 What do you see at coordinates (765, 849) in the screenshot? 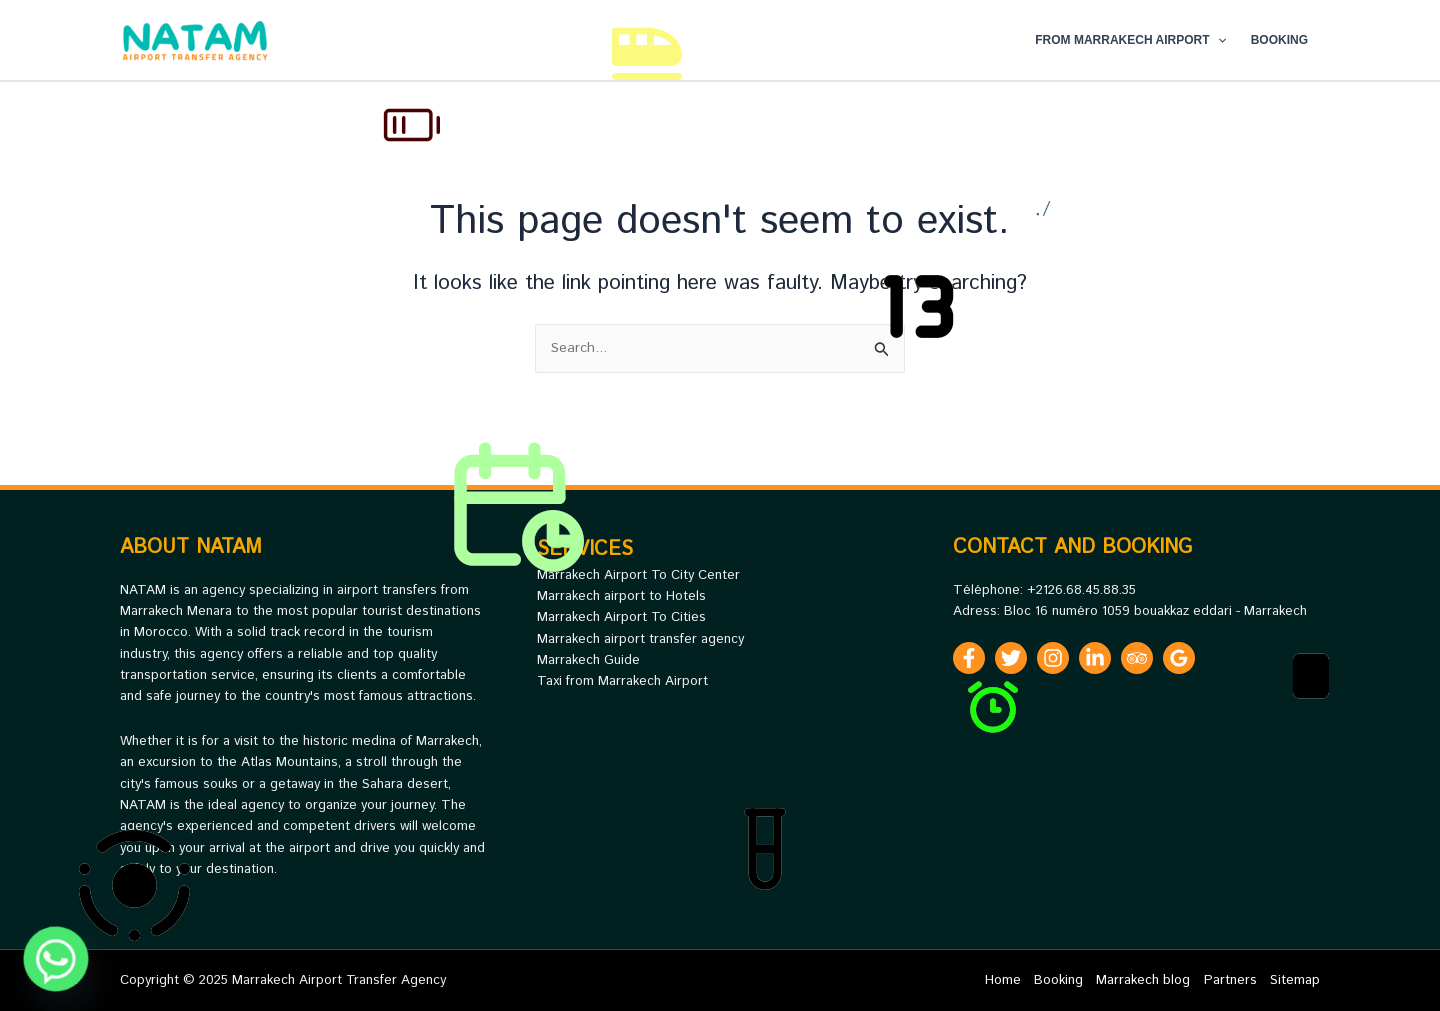
I see `access lab or test results` at bounding box center [765, 849].